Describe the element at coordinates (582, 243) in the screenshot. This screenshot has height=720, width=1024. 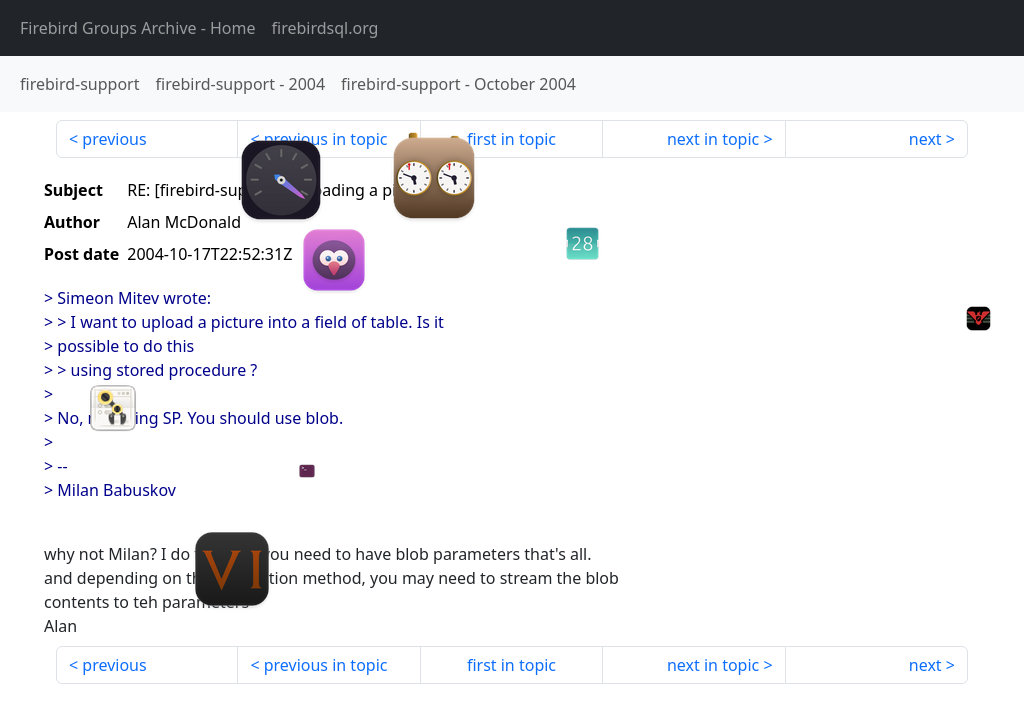
I see `open the calendar app` at that location.